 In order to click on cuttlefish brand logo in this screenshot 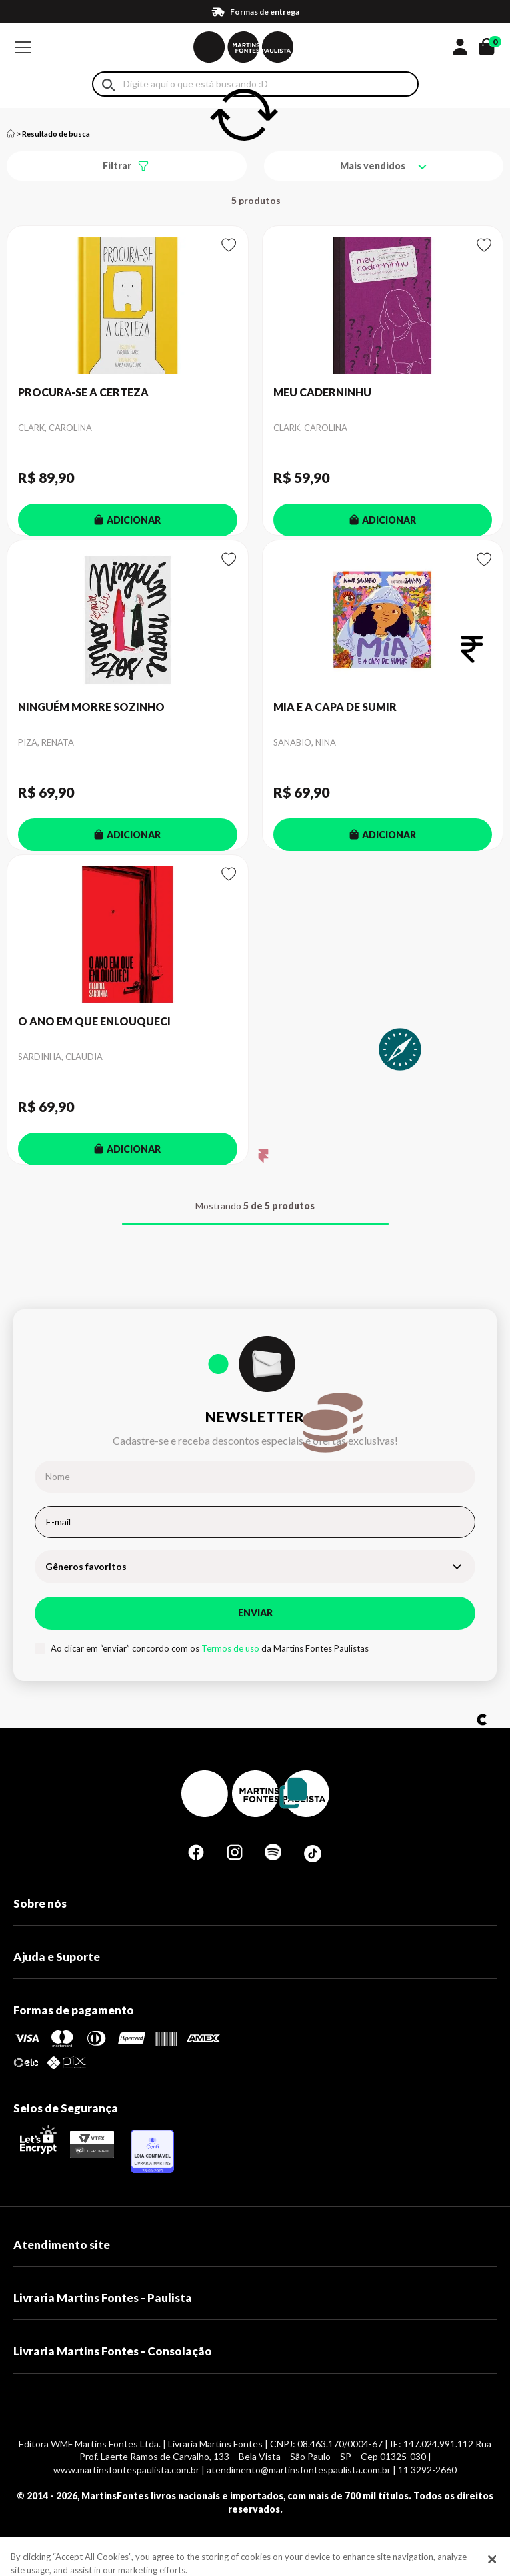, I will do `click(482, 1720)`.